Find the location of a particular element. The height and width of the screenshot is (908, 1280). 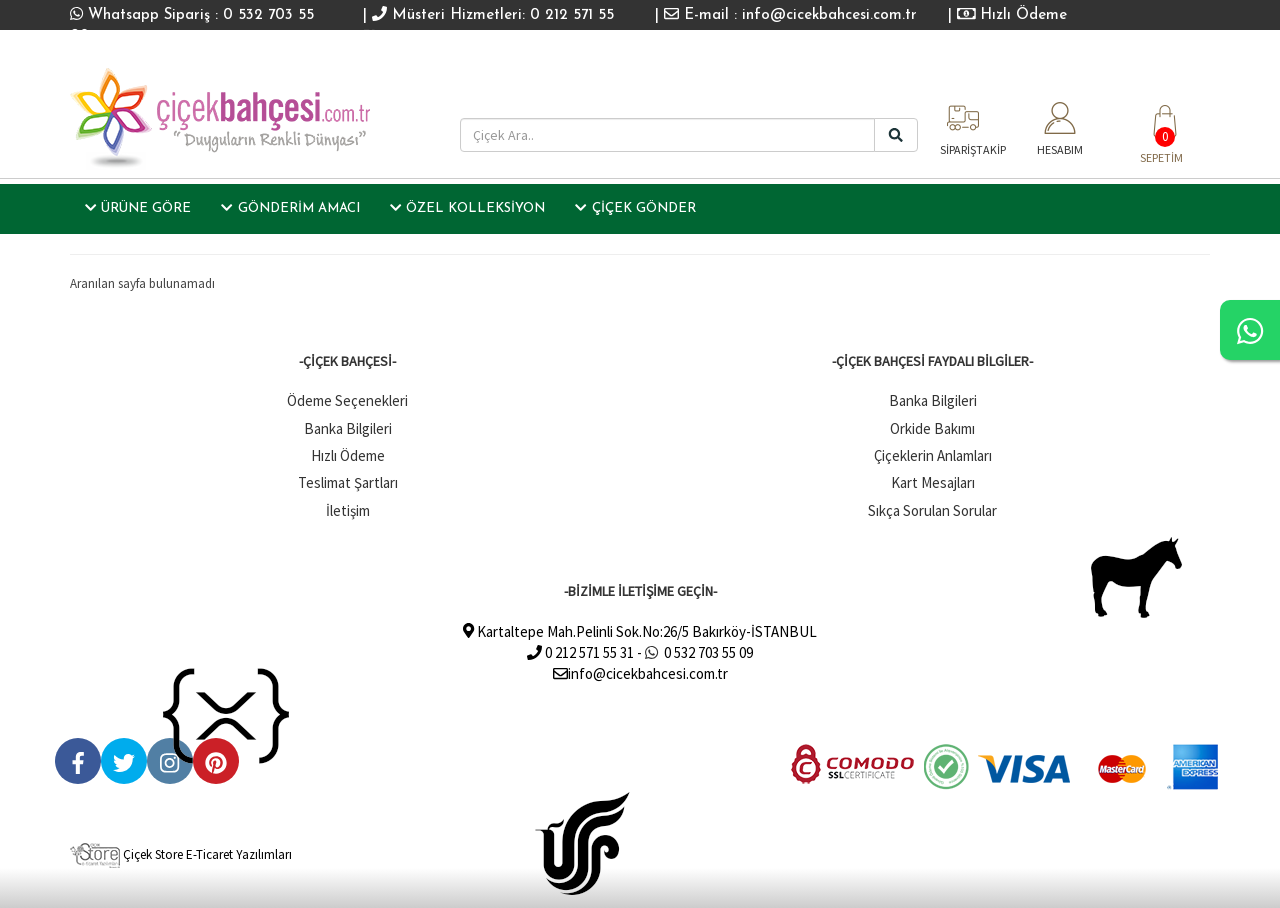

Air China airline logo is located at coordinates (582, 843).